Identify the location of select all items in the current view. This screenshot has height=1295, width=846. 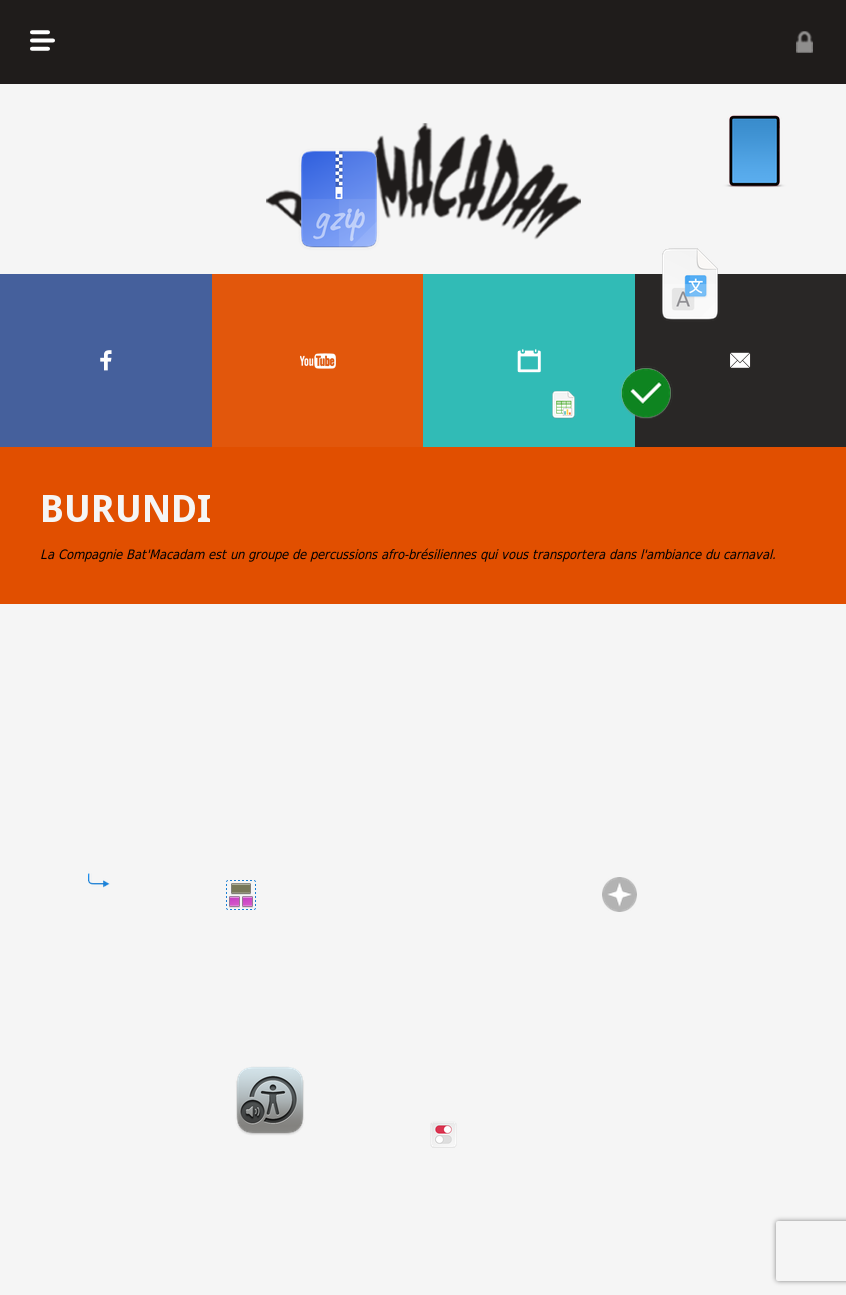
(241, 895).